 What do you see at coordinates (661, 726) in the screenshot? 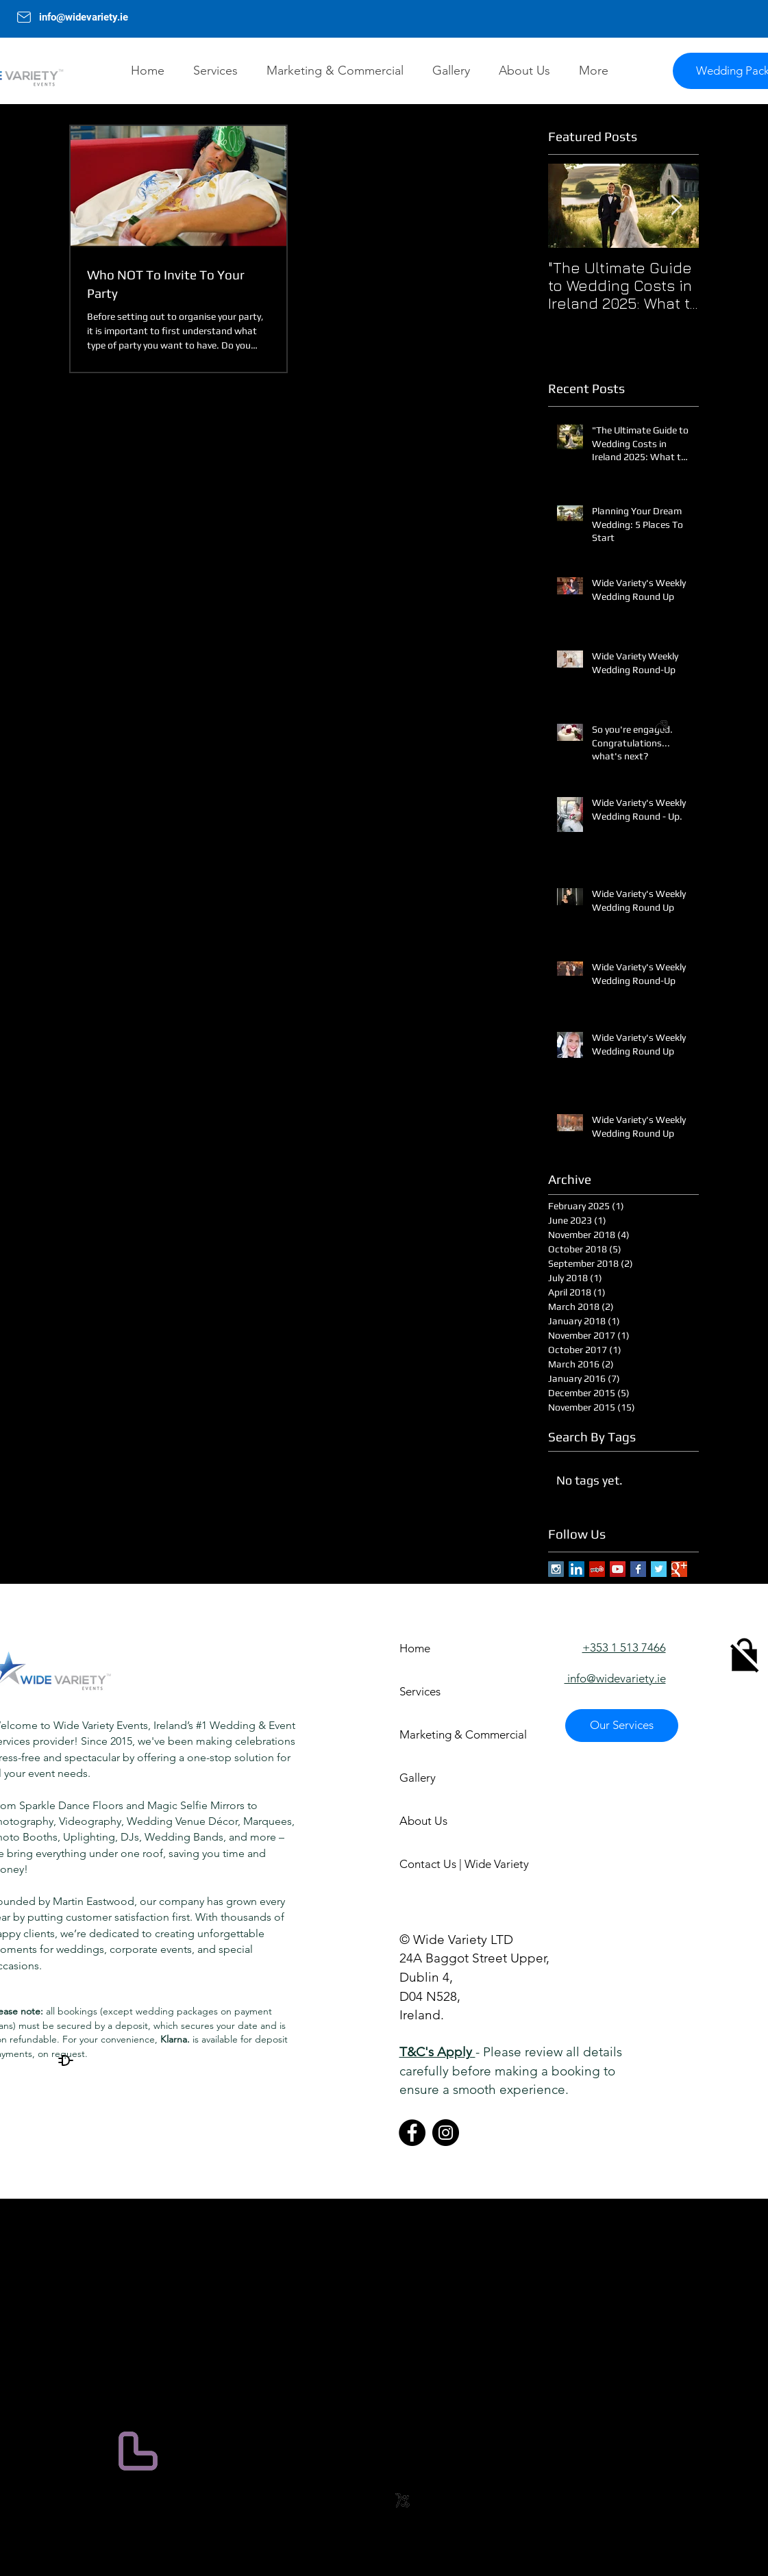
I see `switch between home and work locations` at bounding box center [661, 726].